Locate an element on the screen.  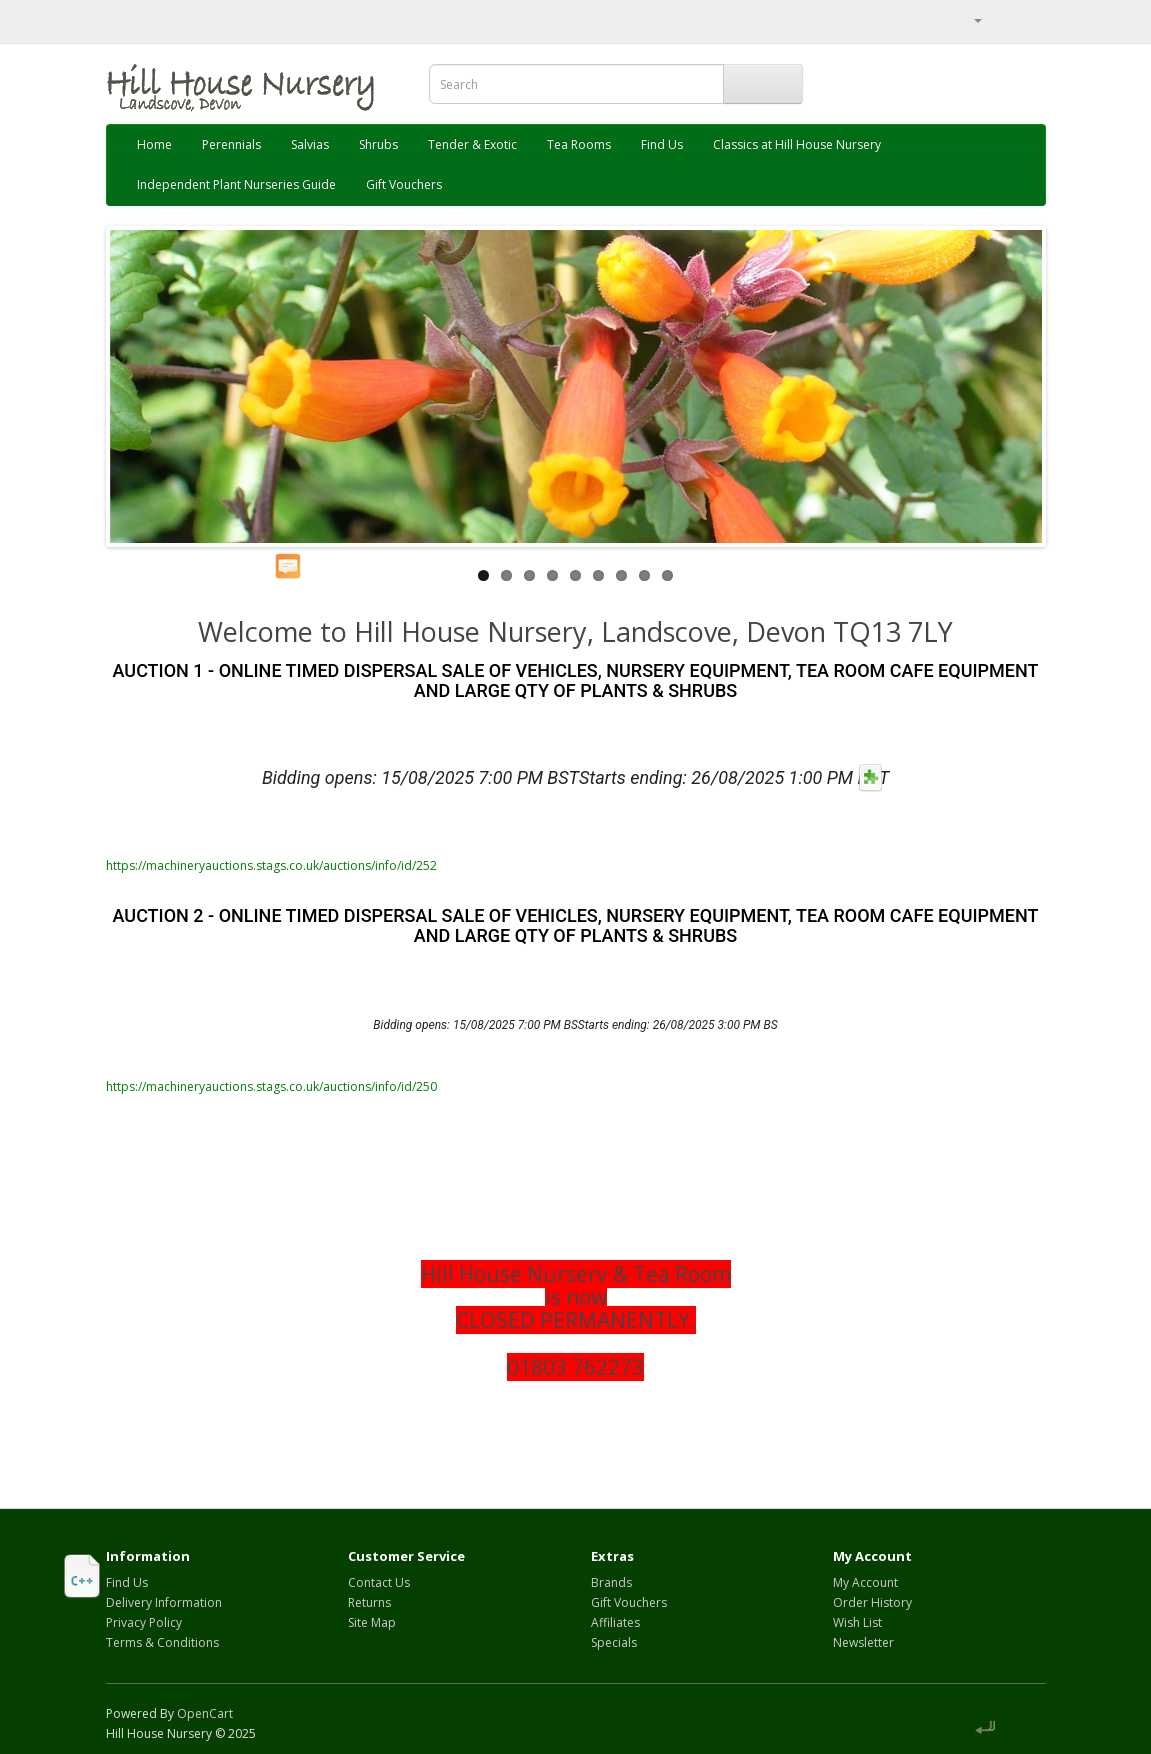
a C++ source code file is located at coordinates (82, 1576).